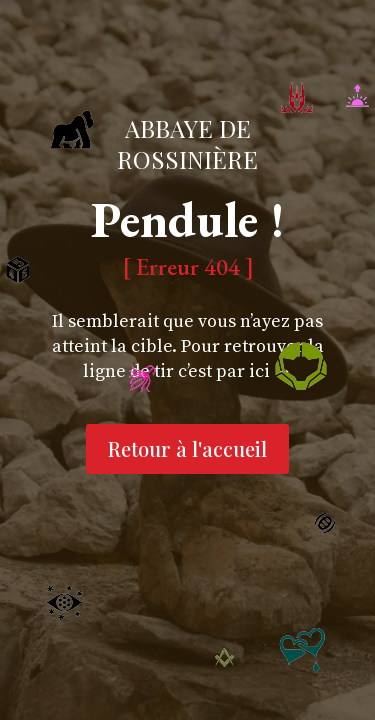 The image size is (375, 720). What do you see at coordinates (142, 378) in the screenshot?
I see `fishing lure or jig equipment icon` at bounding box center [142, 378].